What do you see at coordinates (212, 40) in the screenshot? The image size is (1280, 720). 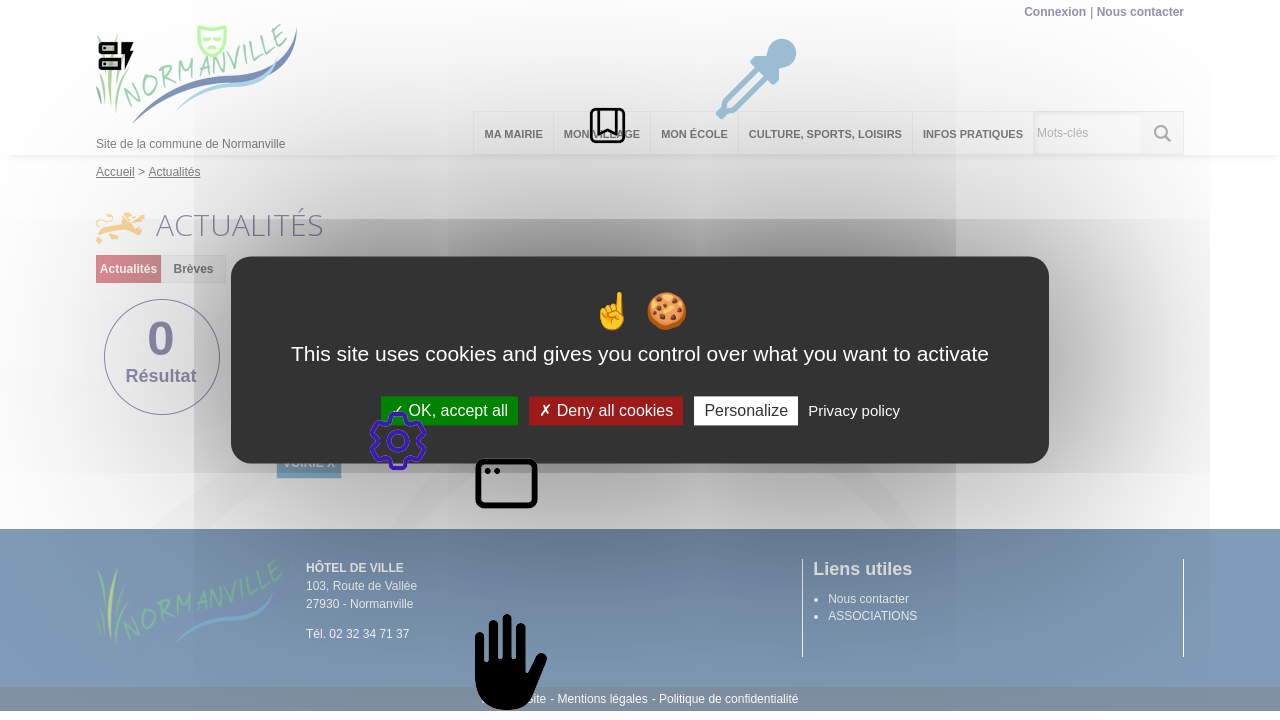 I see `indicates sad or negative emotion` at bounding box center [212, 40].